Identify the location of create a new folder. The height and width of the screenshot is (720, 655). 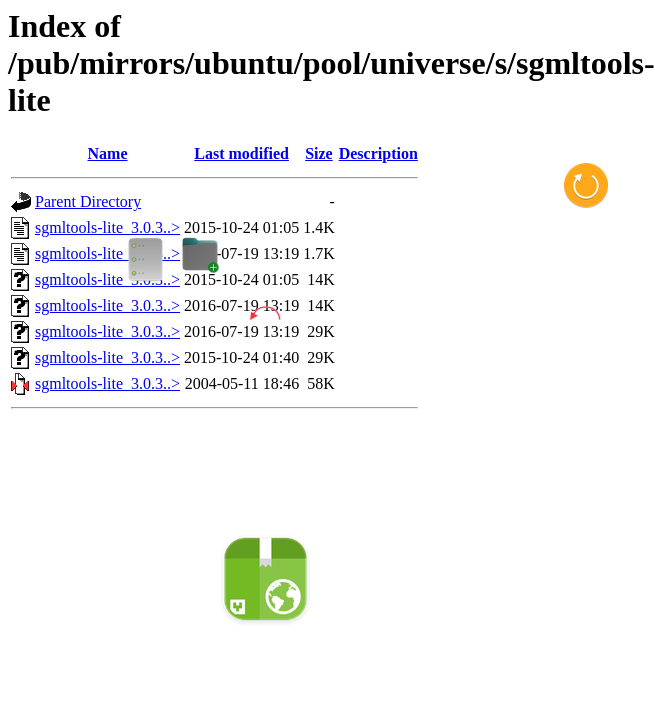
(200, 254).